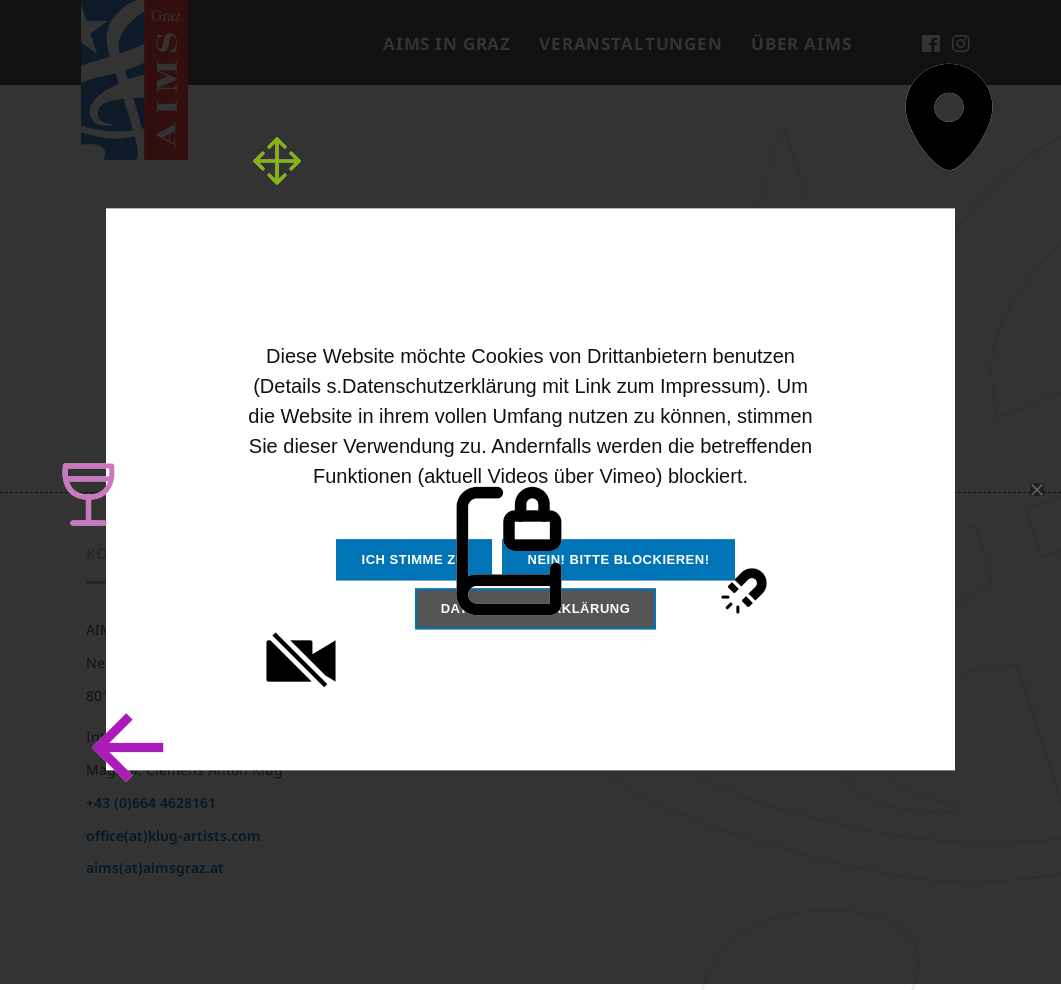  Describe the element at coordinates (949, 117) in the screenshot. I see `view or share your current location` at that location.